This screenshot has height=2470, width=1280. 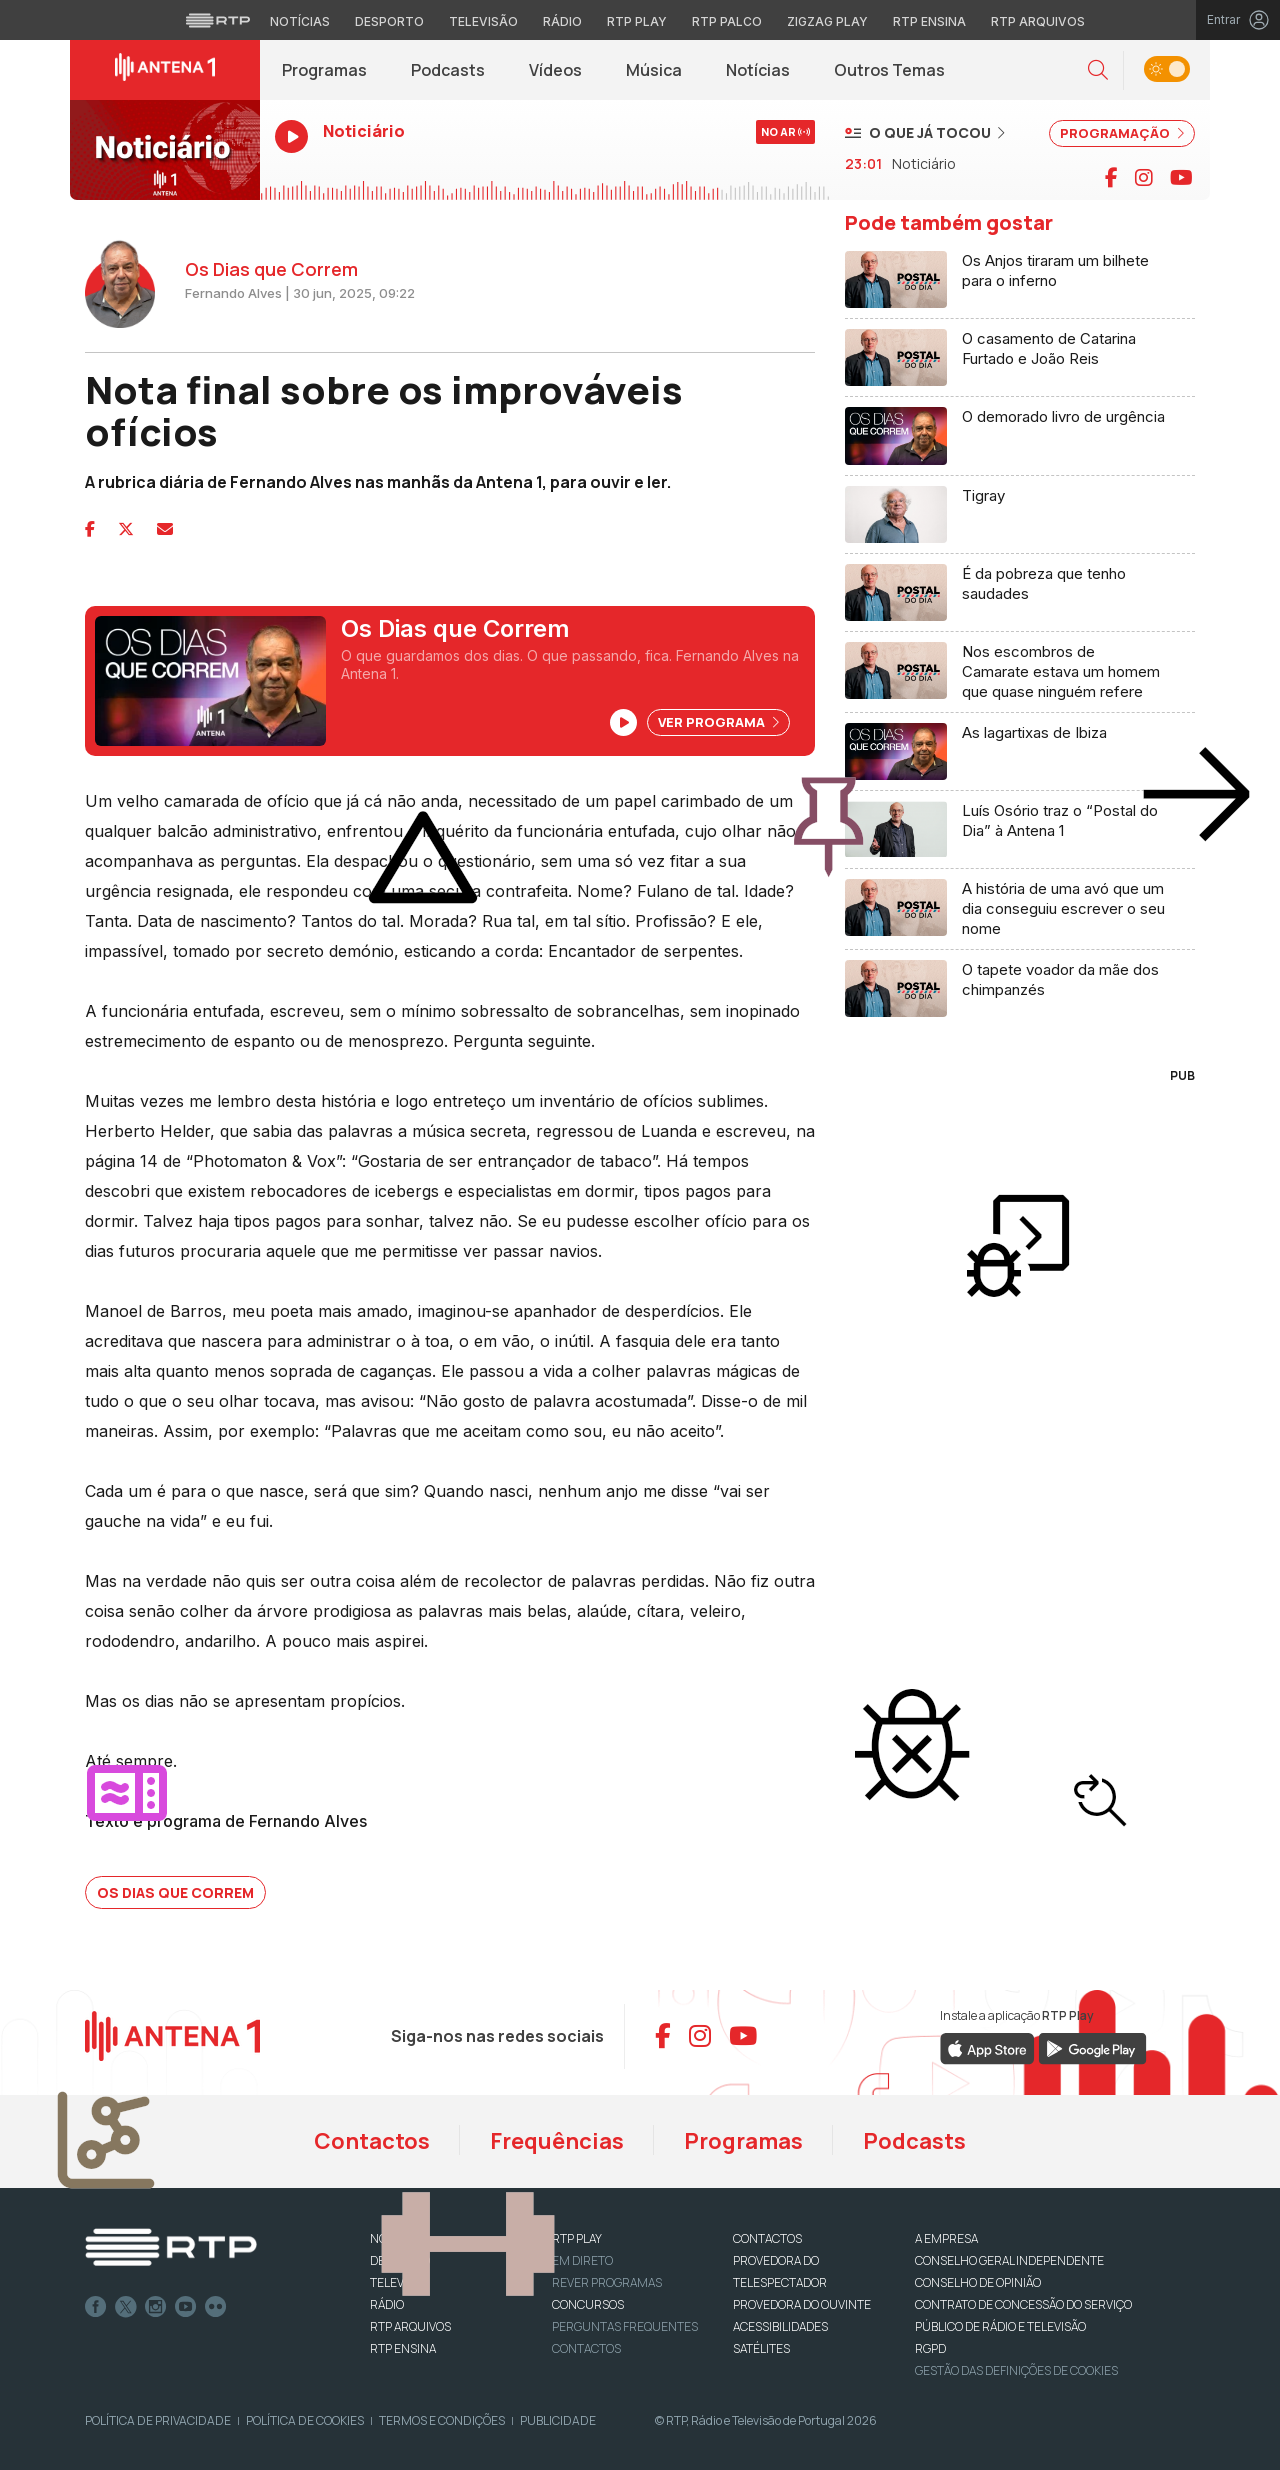 I want to click on open the debug console, so click(x=1021, y=1243).